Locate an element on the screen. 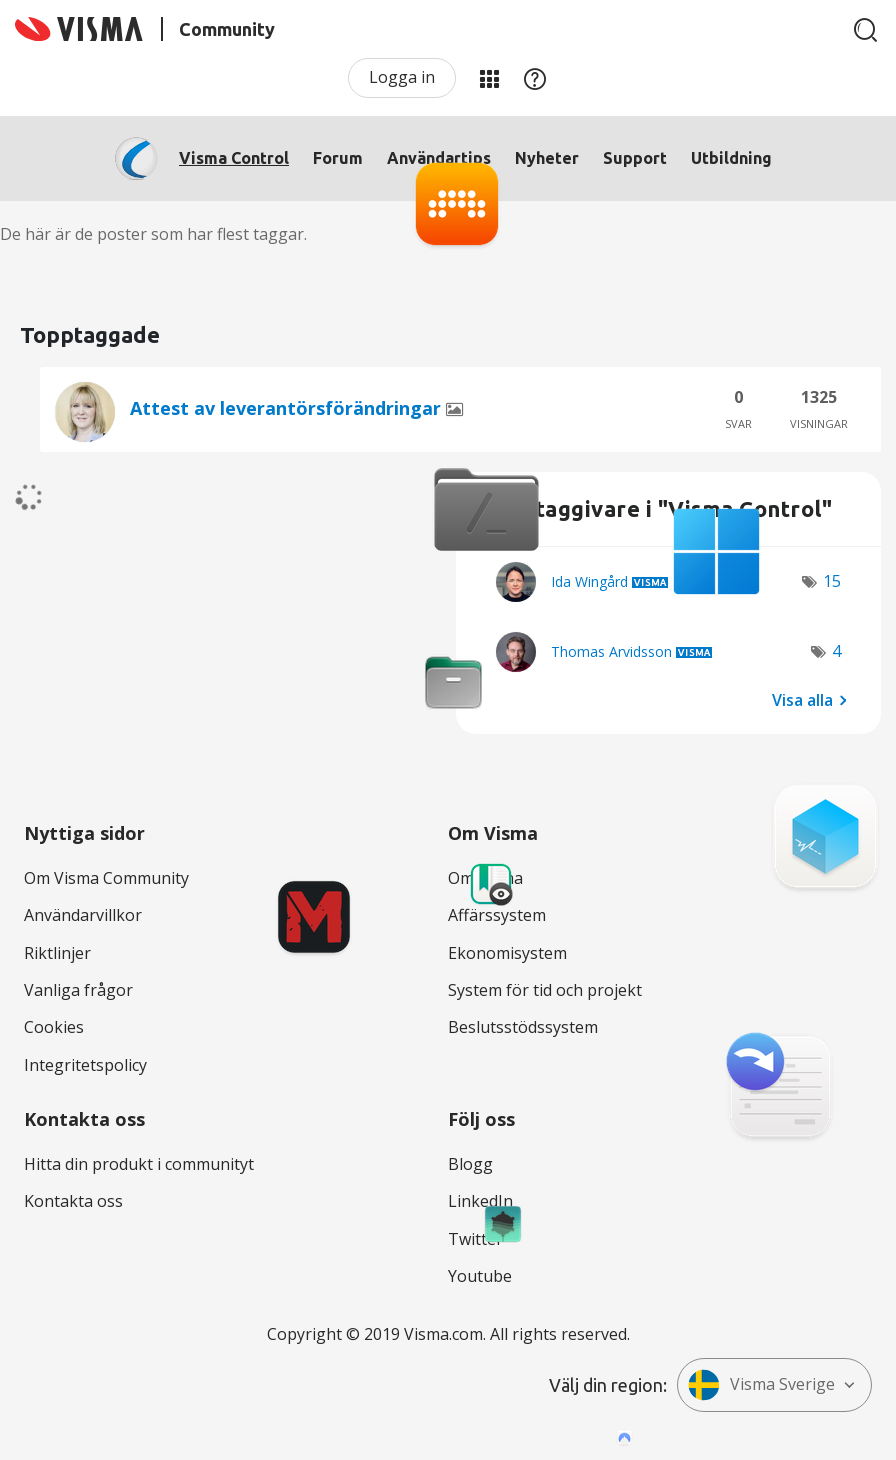  launch virtualbox virtual machine manager is located at coordinates (825, 836).